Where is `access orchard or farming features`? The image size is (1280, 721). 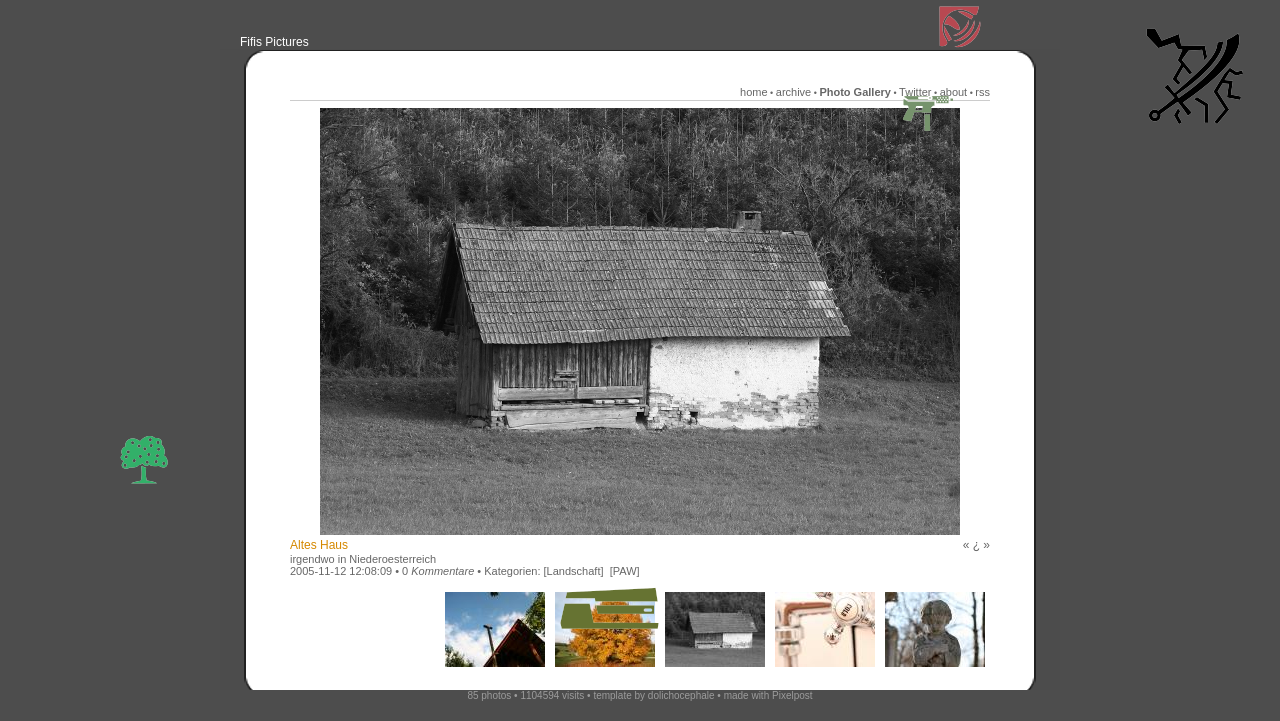
access orchard or farming features is located at coordinates (144, 459).